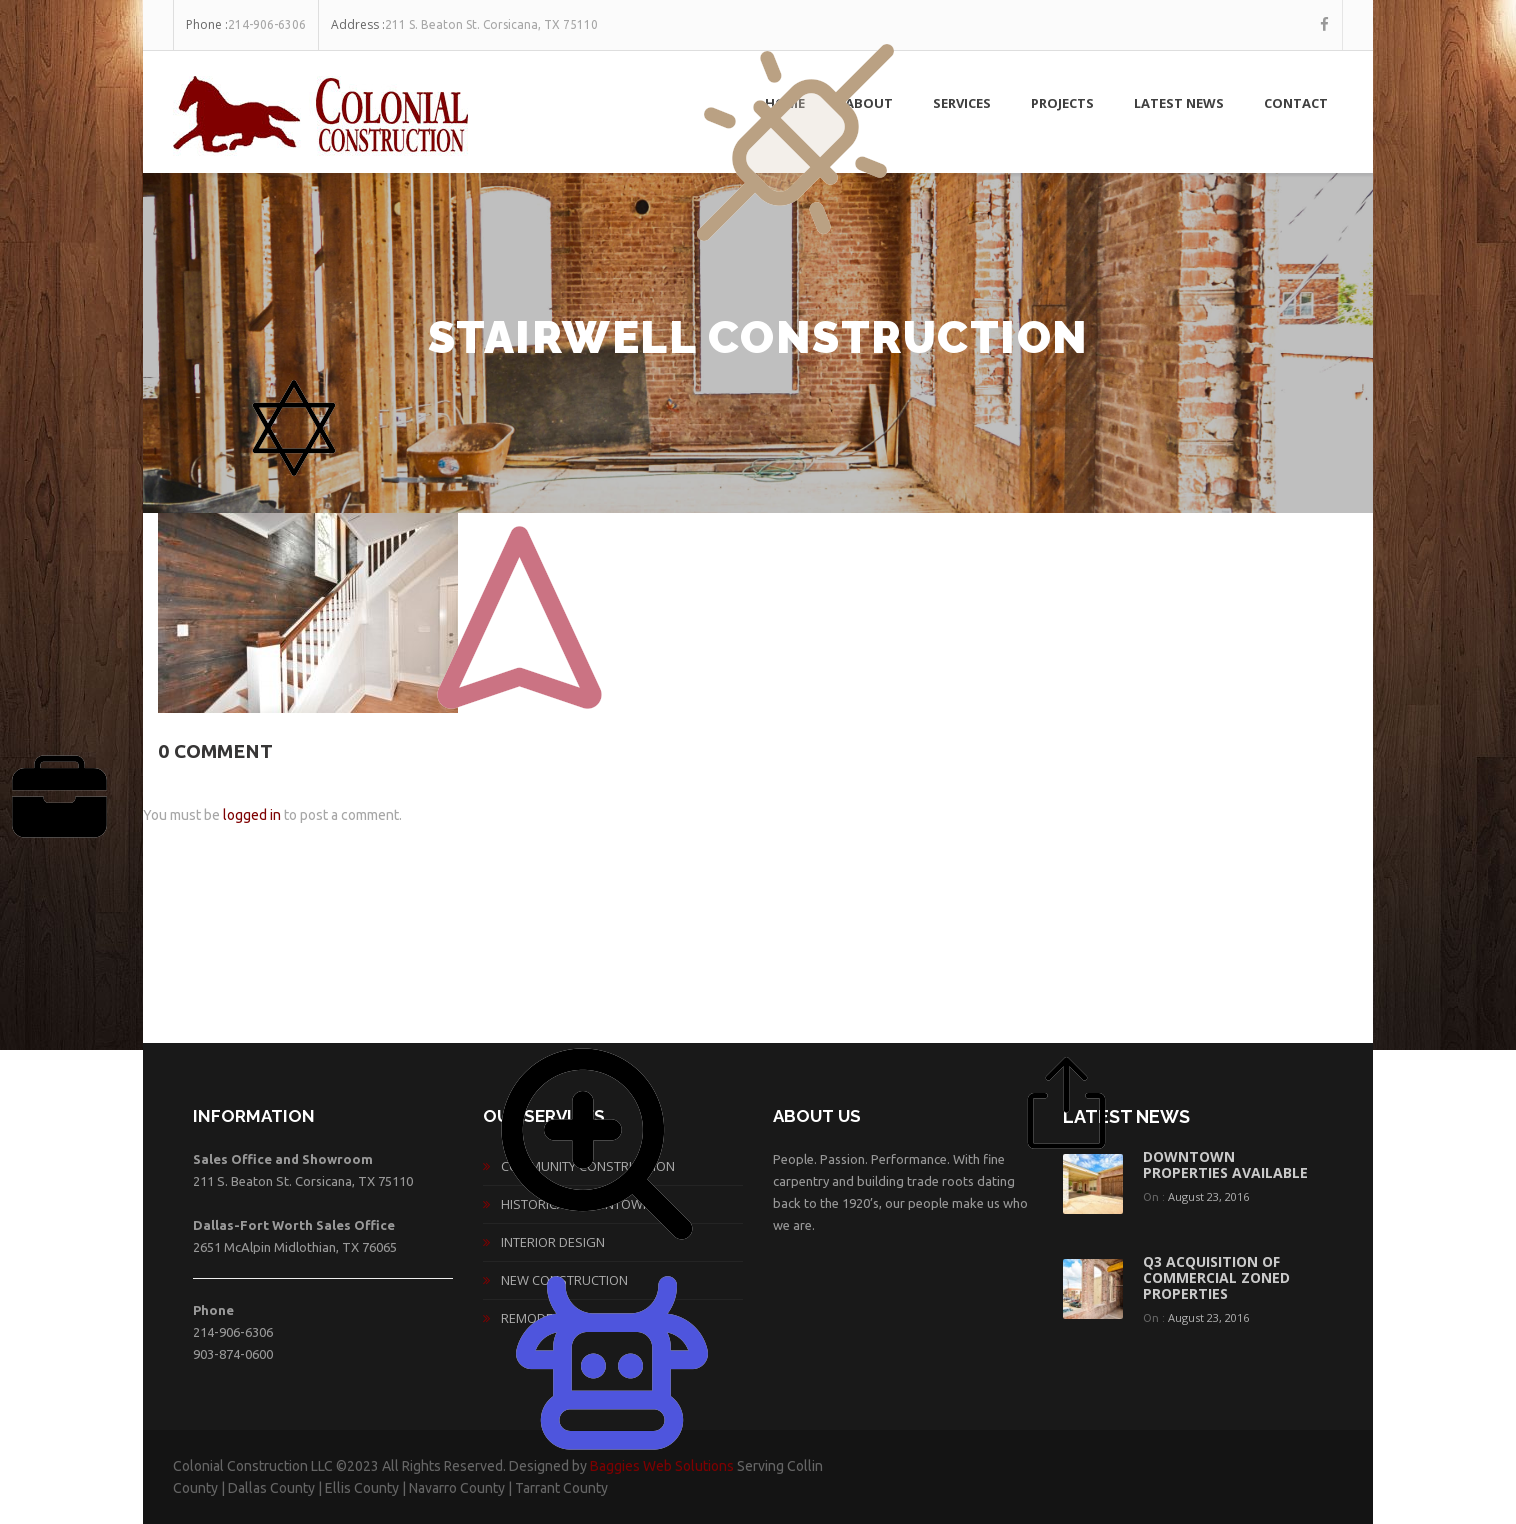  What do you see at coordinates (294, 428) in the screenshot?
I see `indicates Jewish religious content or services` at bounding box center [294, 428].